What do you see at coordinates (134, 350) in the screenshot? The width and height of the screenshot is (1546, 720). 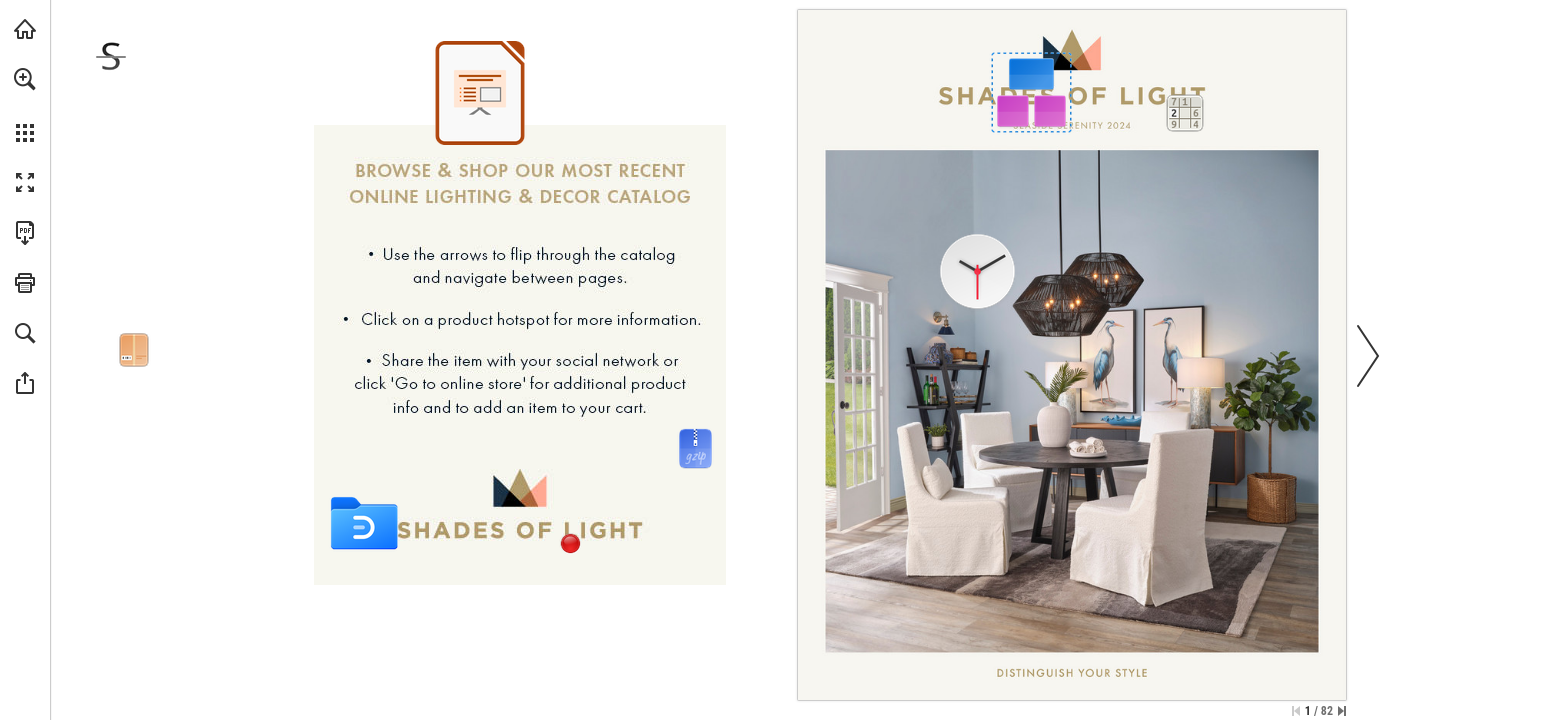 I see `a compressed or archived file` at bounding box center [134, 350].